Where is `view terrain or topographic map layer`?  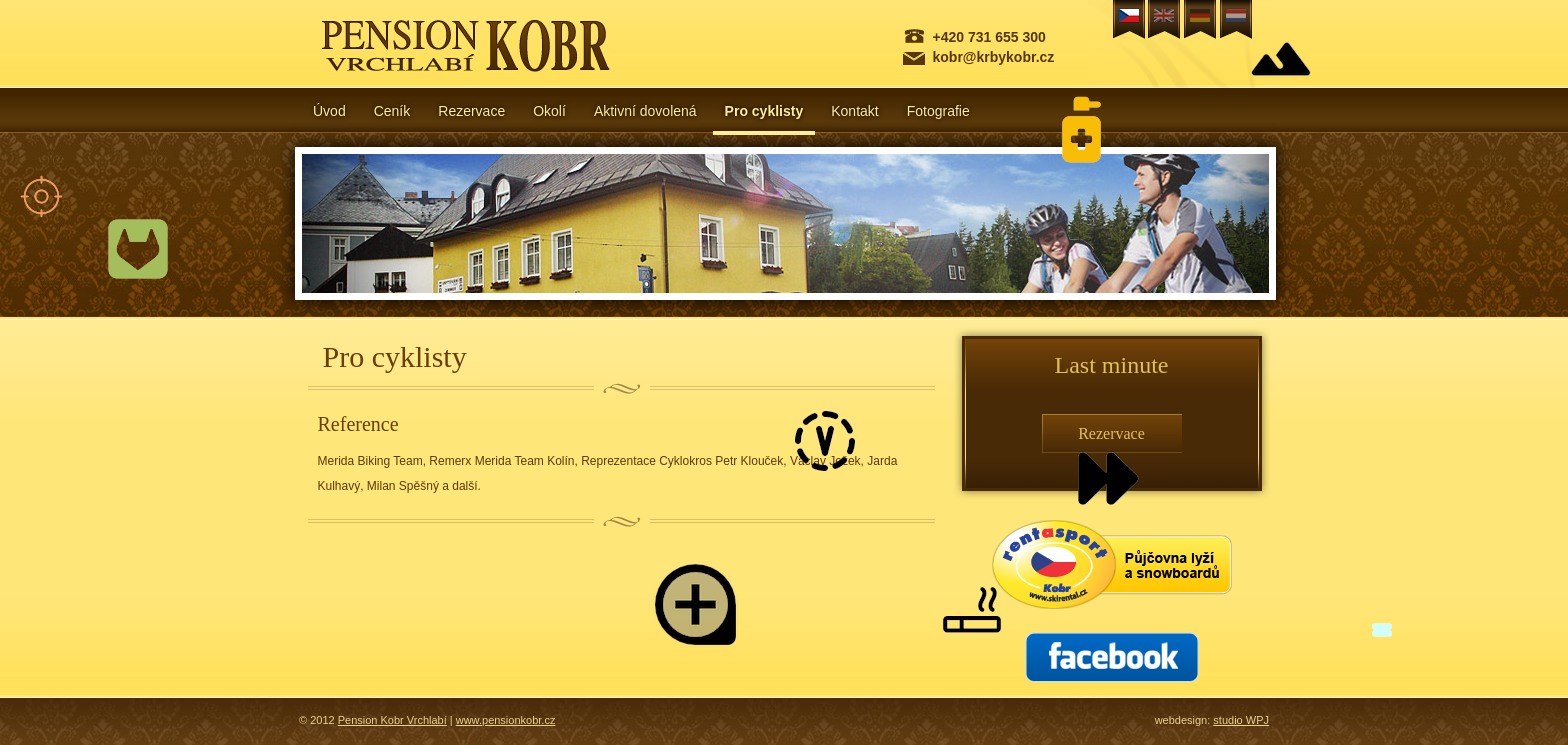
view terrain or topographic map layer is located at coordinates (1281, 58).